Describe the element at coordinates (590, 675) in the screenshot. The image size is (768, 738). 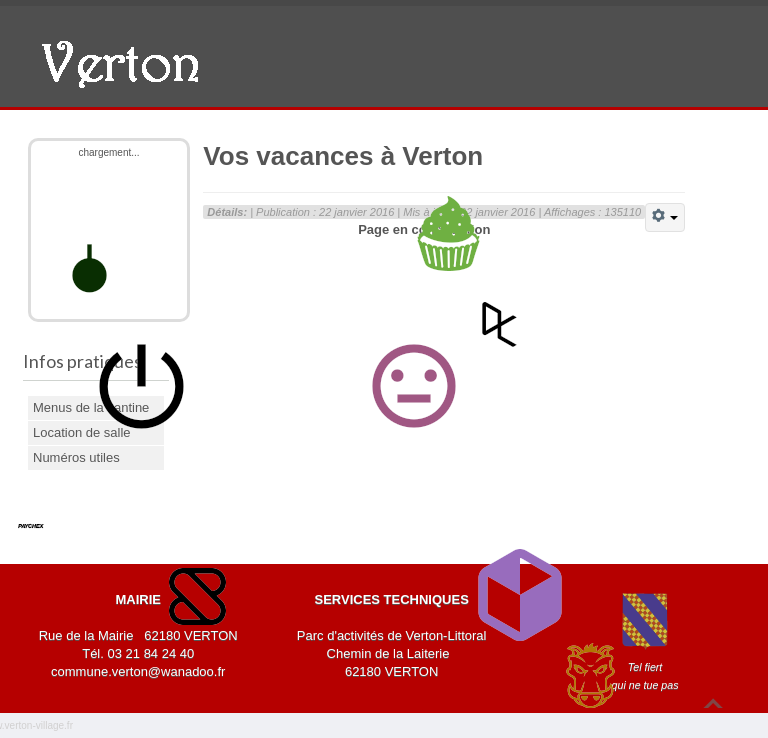
I see `grunt javascript task runner logo` at that location.